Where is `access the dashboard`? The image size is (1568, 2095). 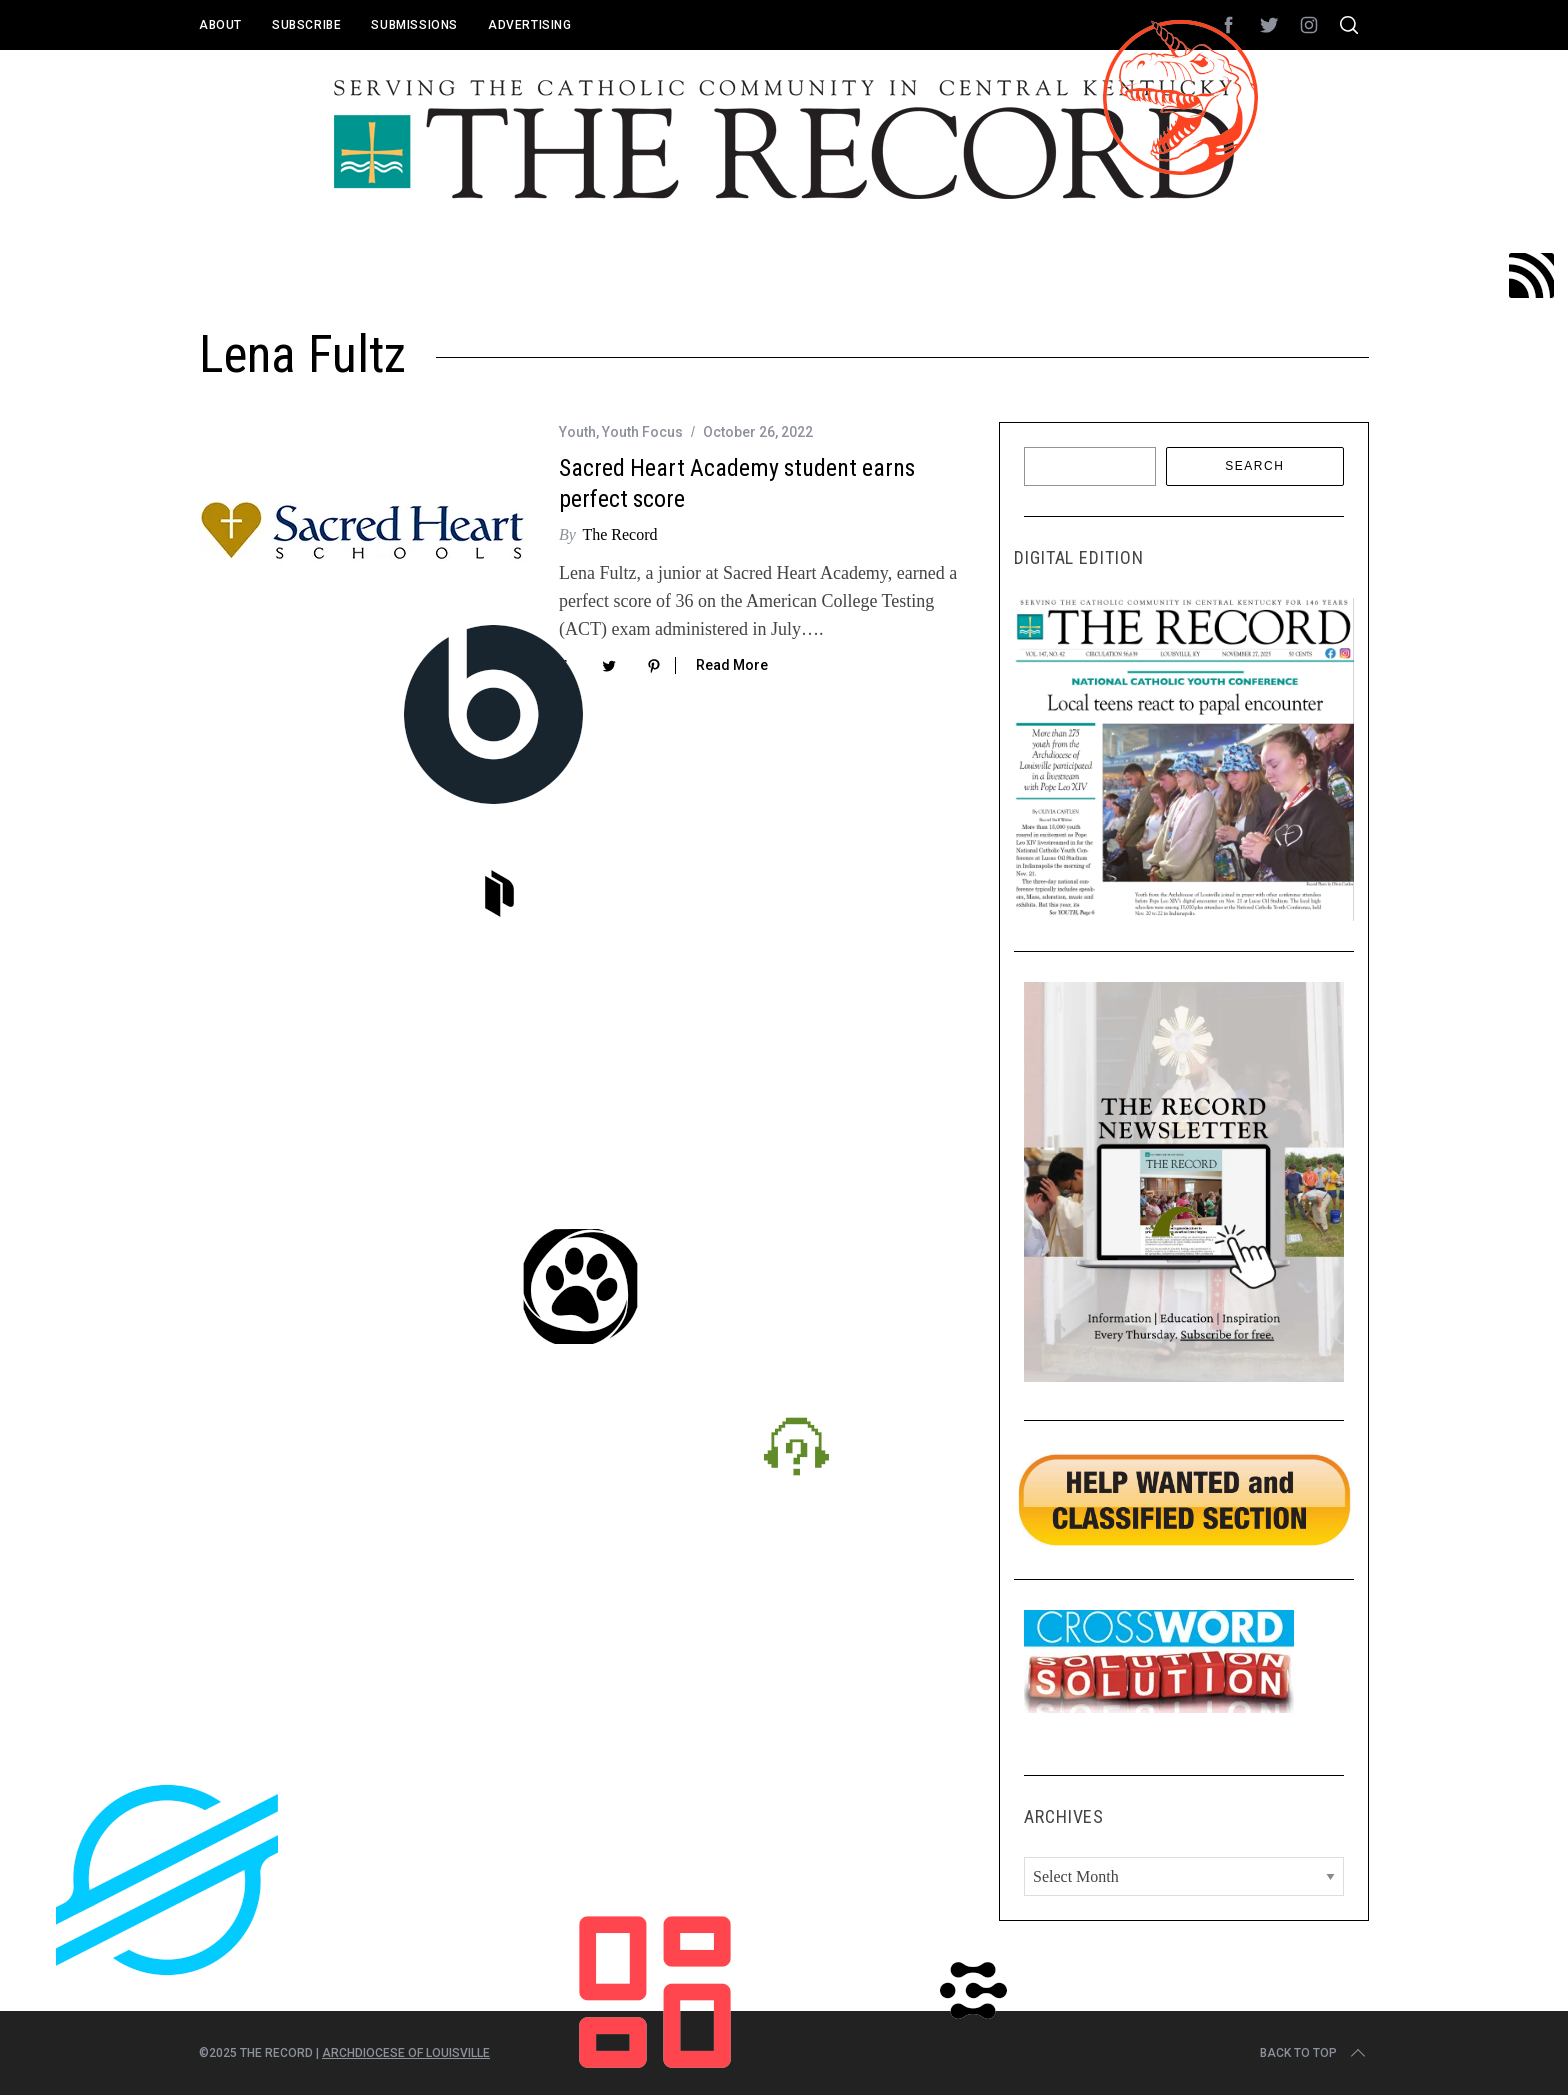 access the dashboard is located at coordinates (655, 1992).